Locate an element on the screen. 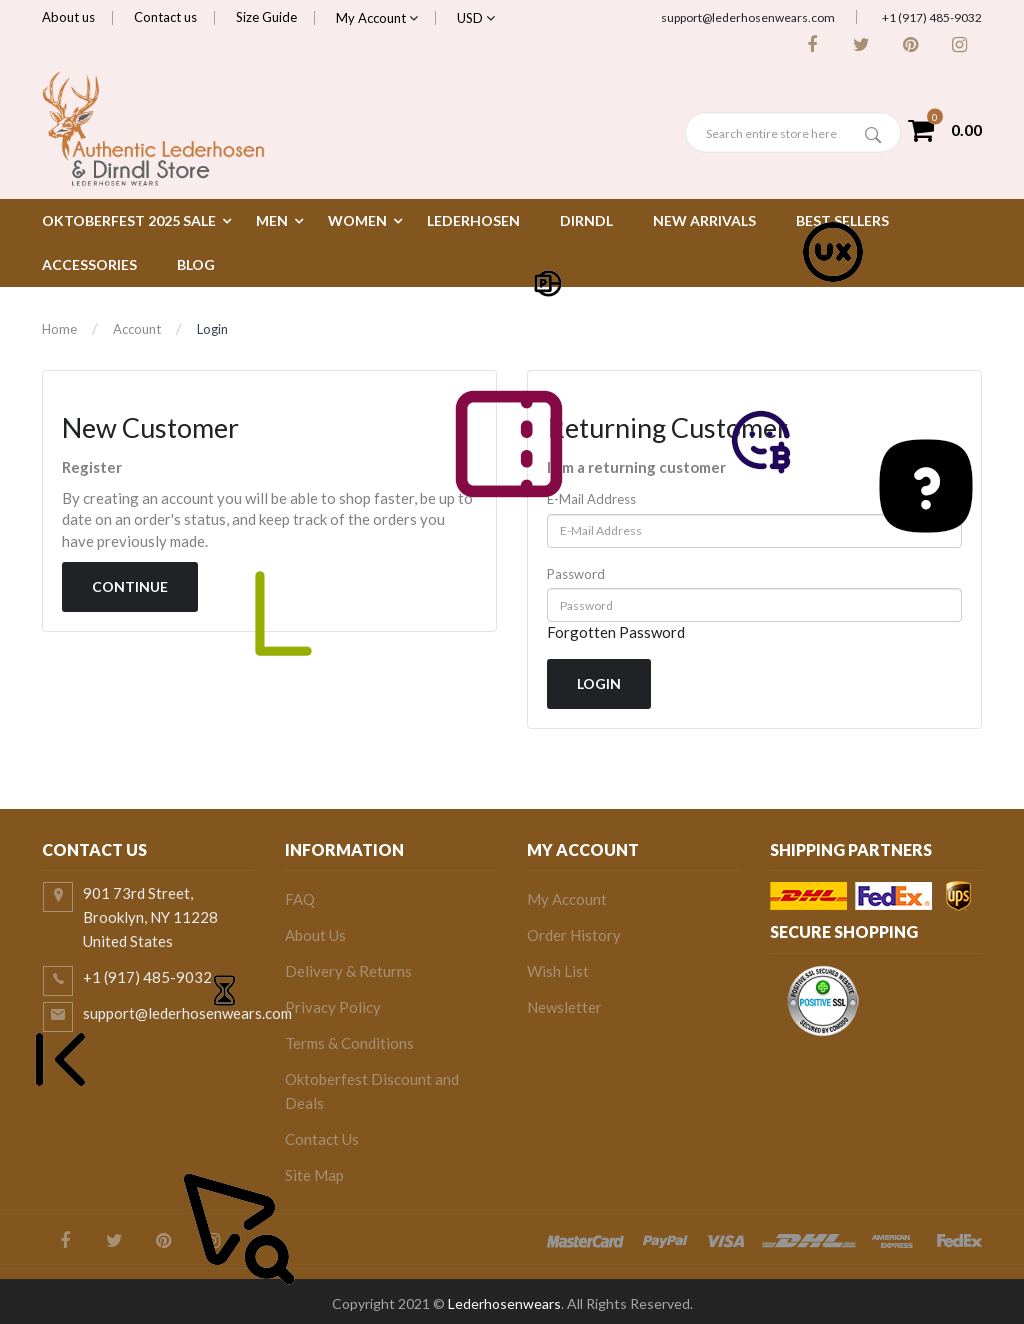  toggle right sidebar panel off is located at coordinates (509, 444).